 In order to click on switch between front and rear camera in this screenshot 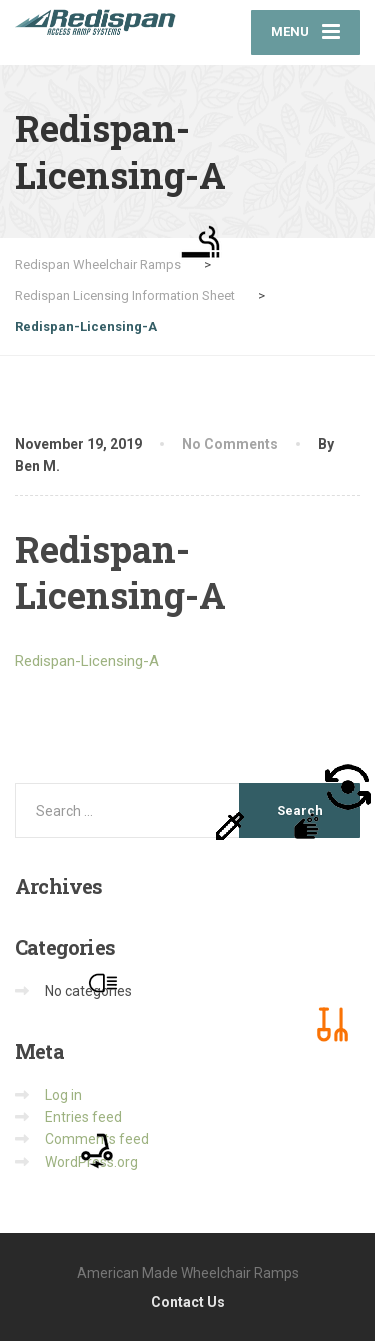, I will do `click(348, 787)`.